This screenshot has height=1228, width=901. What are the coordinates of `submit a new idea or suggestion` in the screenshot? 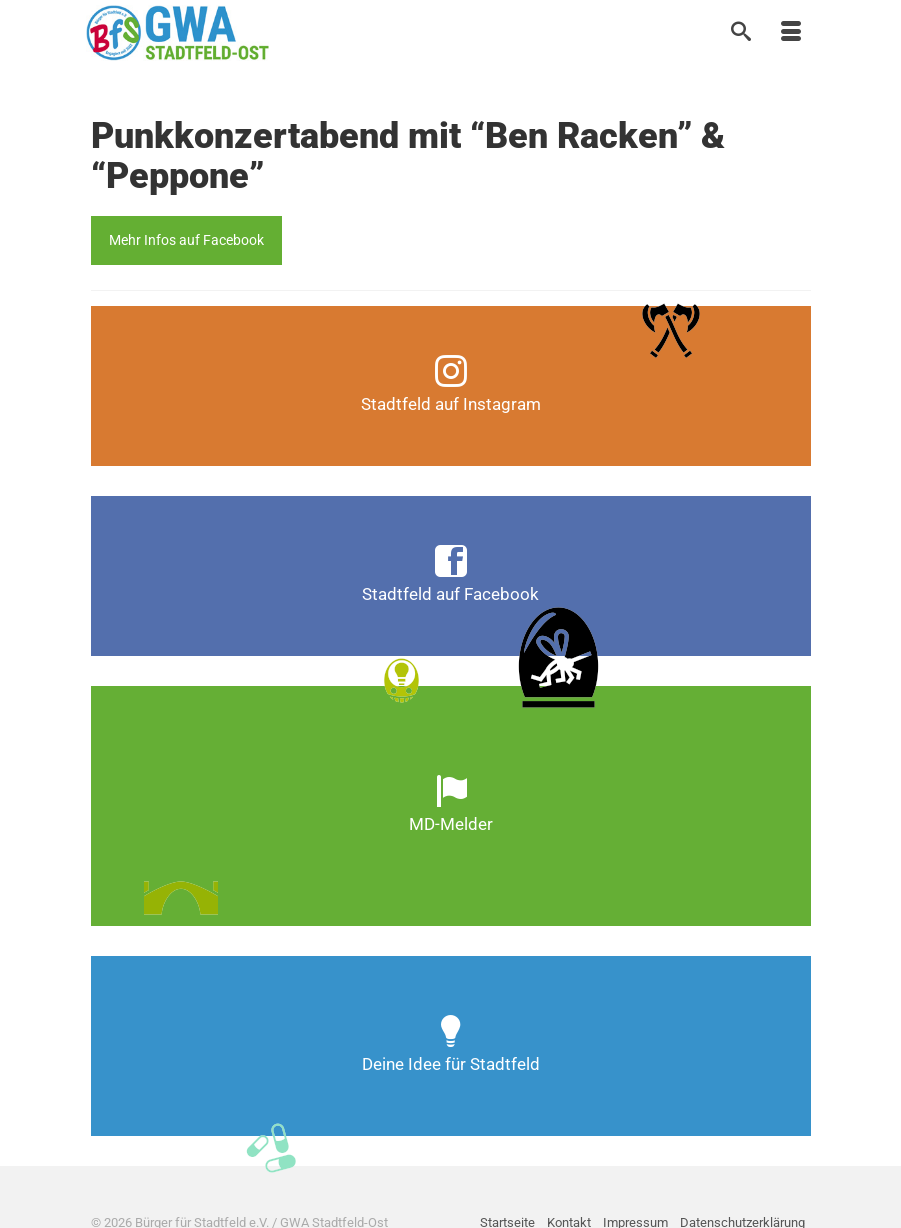 It's located at (401, 680).